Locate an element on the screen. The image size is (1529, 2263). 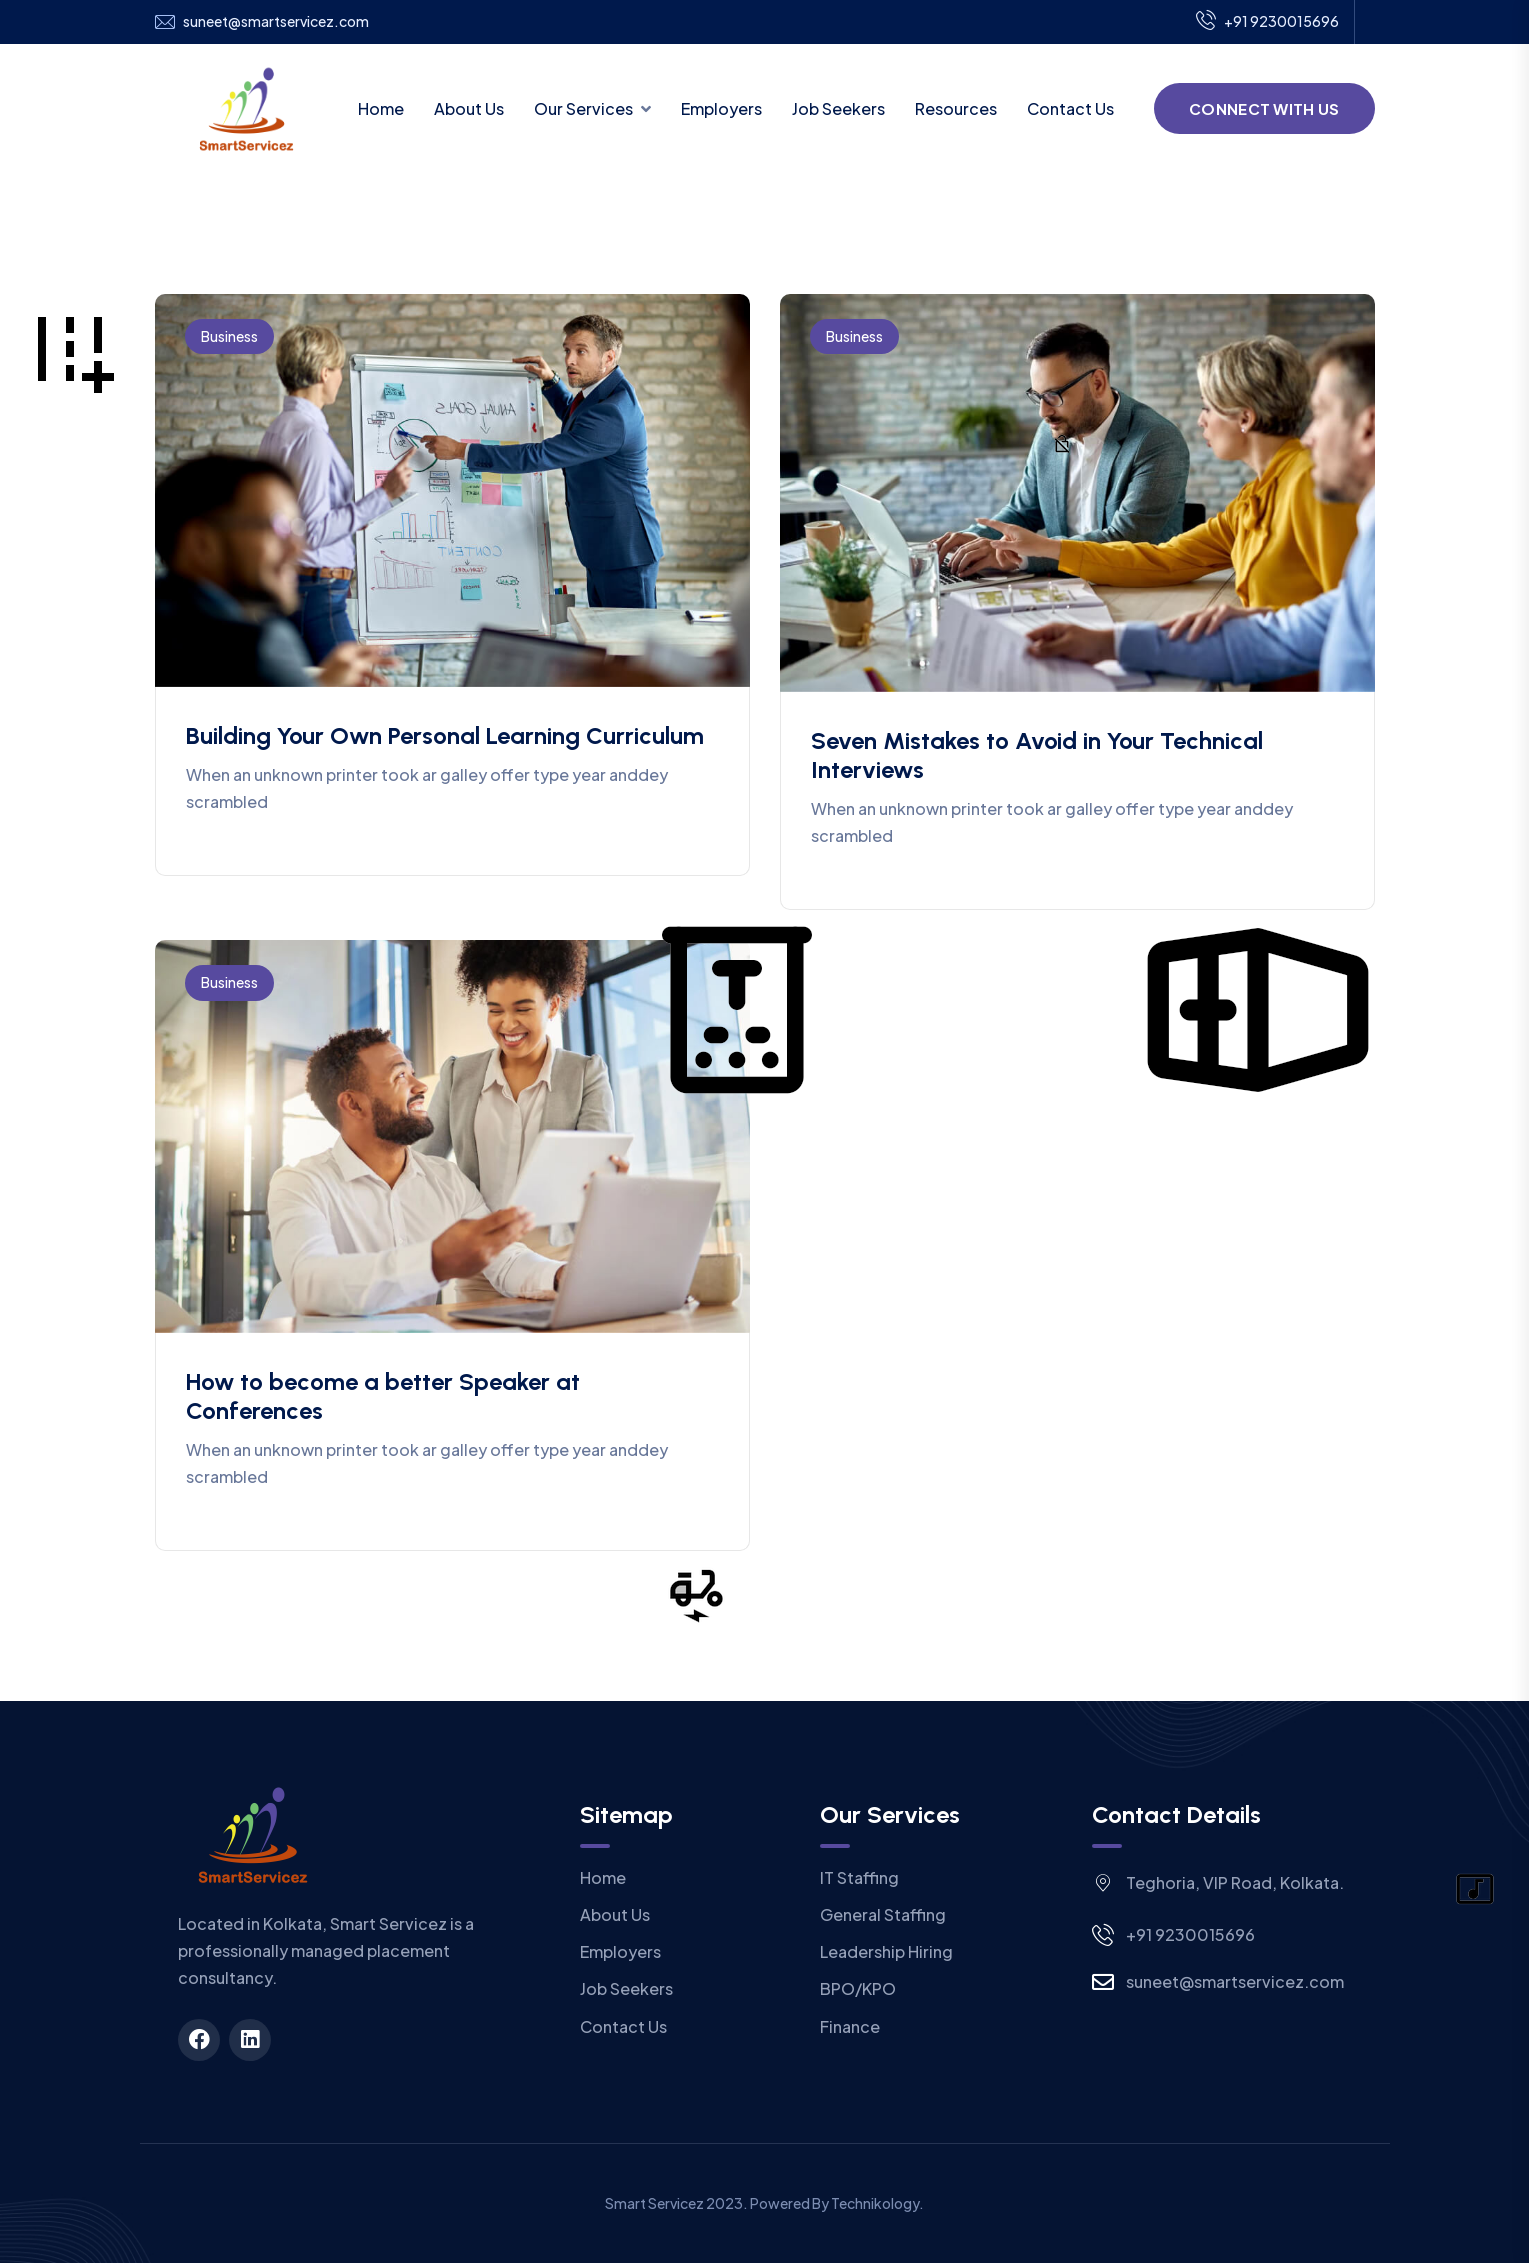
select electric moped as transportation mode is located at coordinates (696, 1593).